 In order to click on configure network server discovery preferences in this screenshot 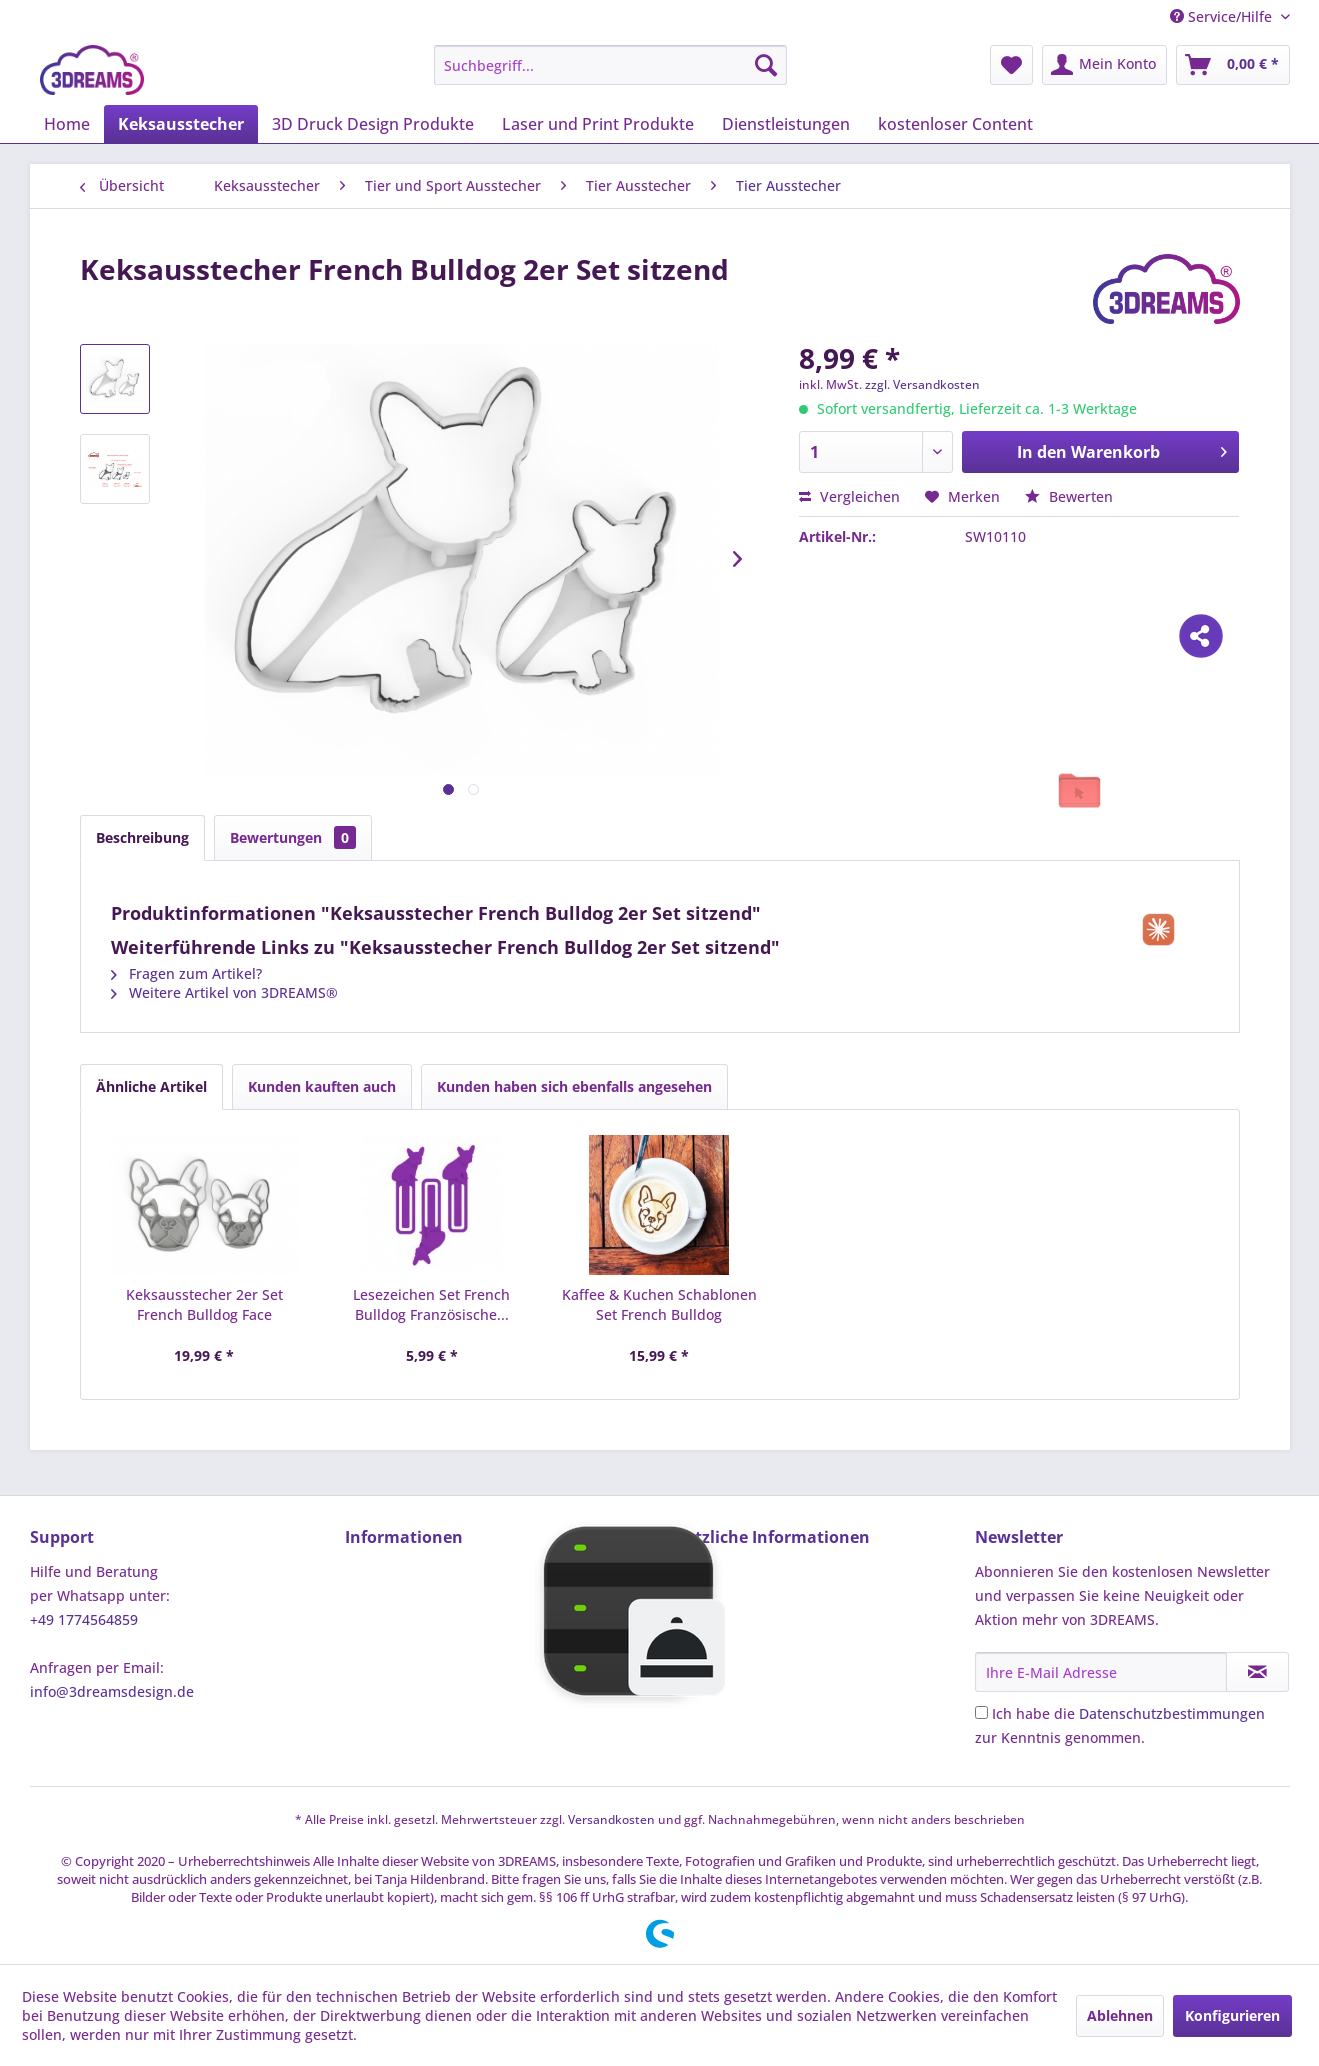, I will do `click(630, 1614)`.